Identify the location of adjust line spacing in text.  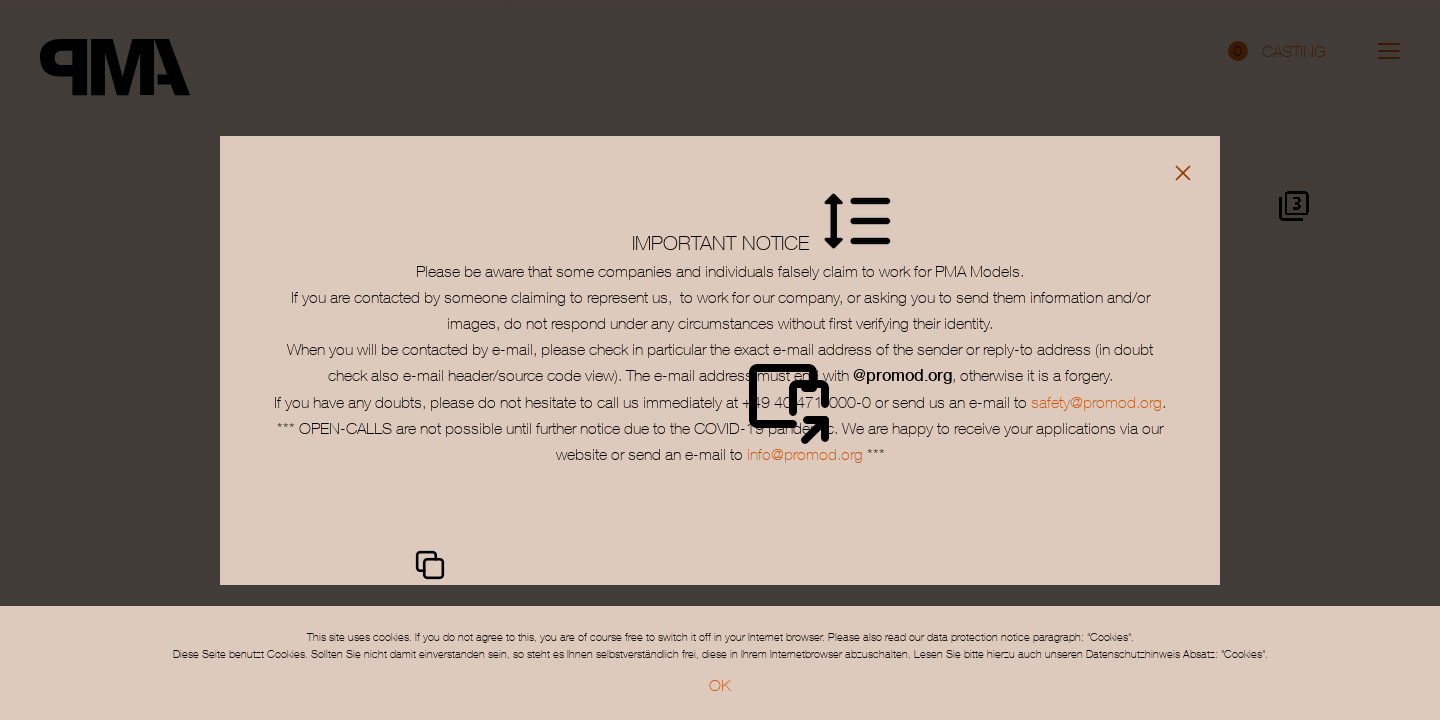
(857, 221).